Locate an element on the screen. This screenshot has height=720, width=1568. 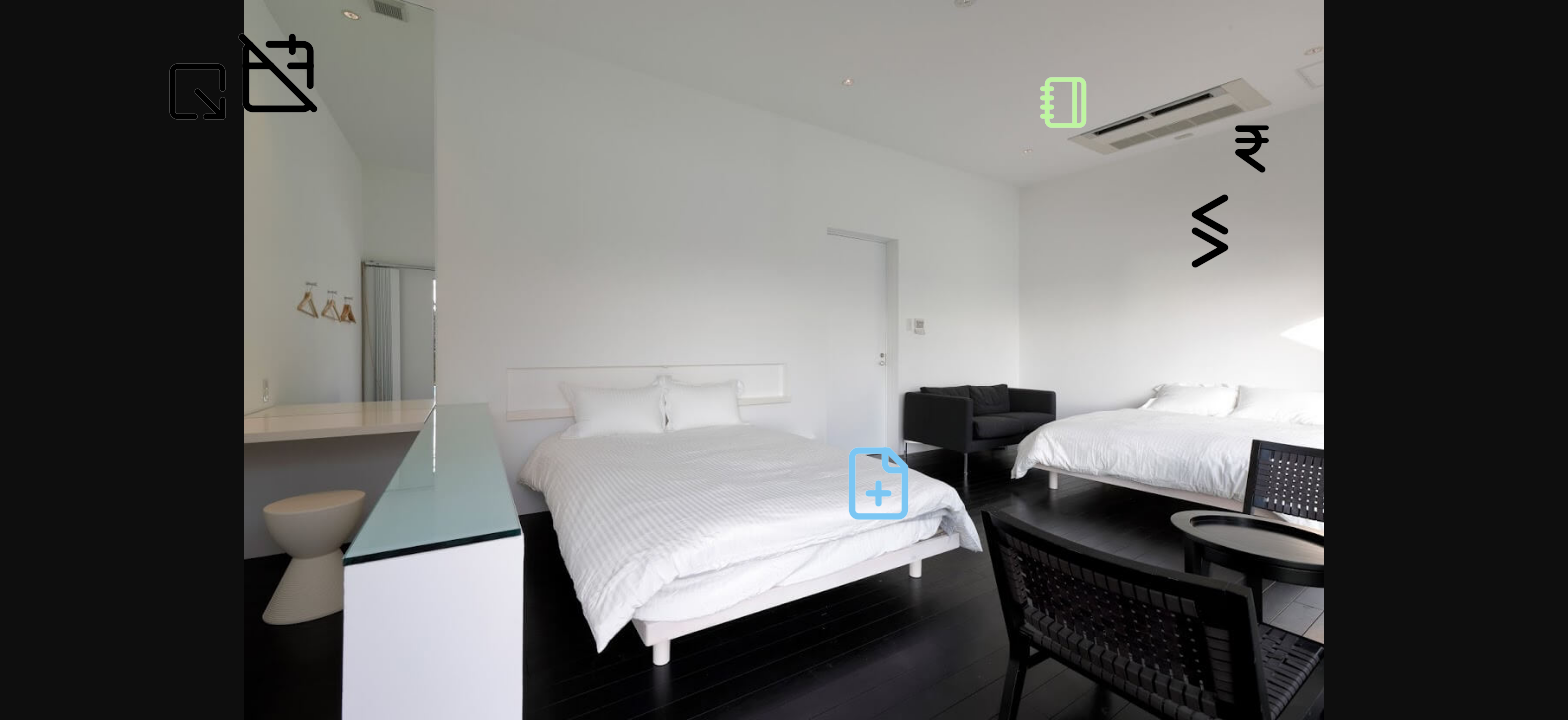
open your notebook is located at coordinates (1065, 102).